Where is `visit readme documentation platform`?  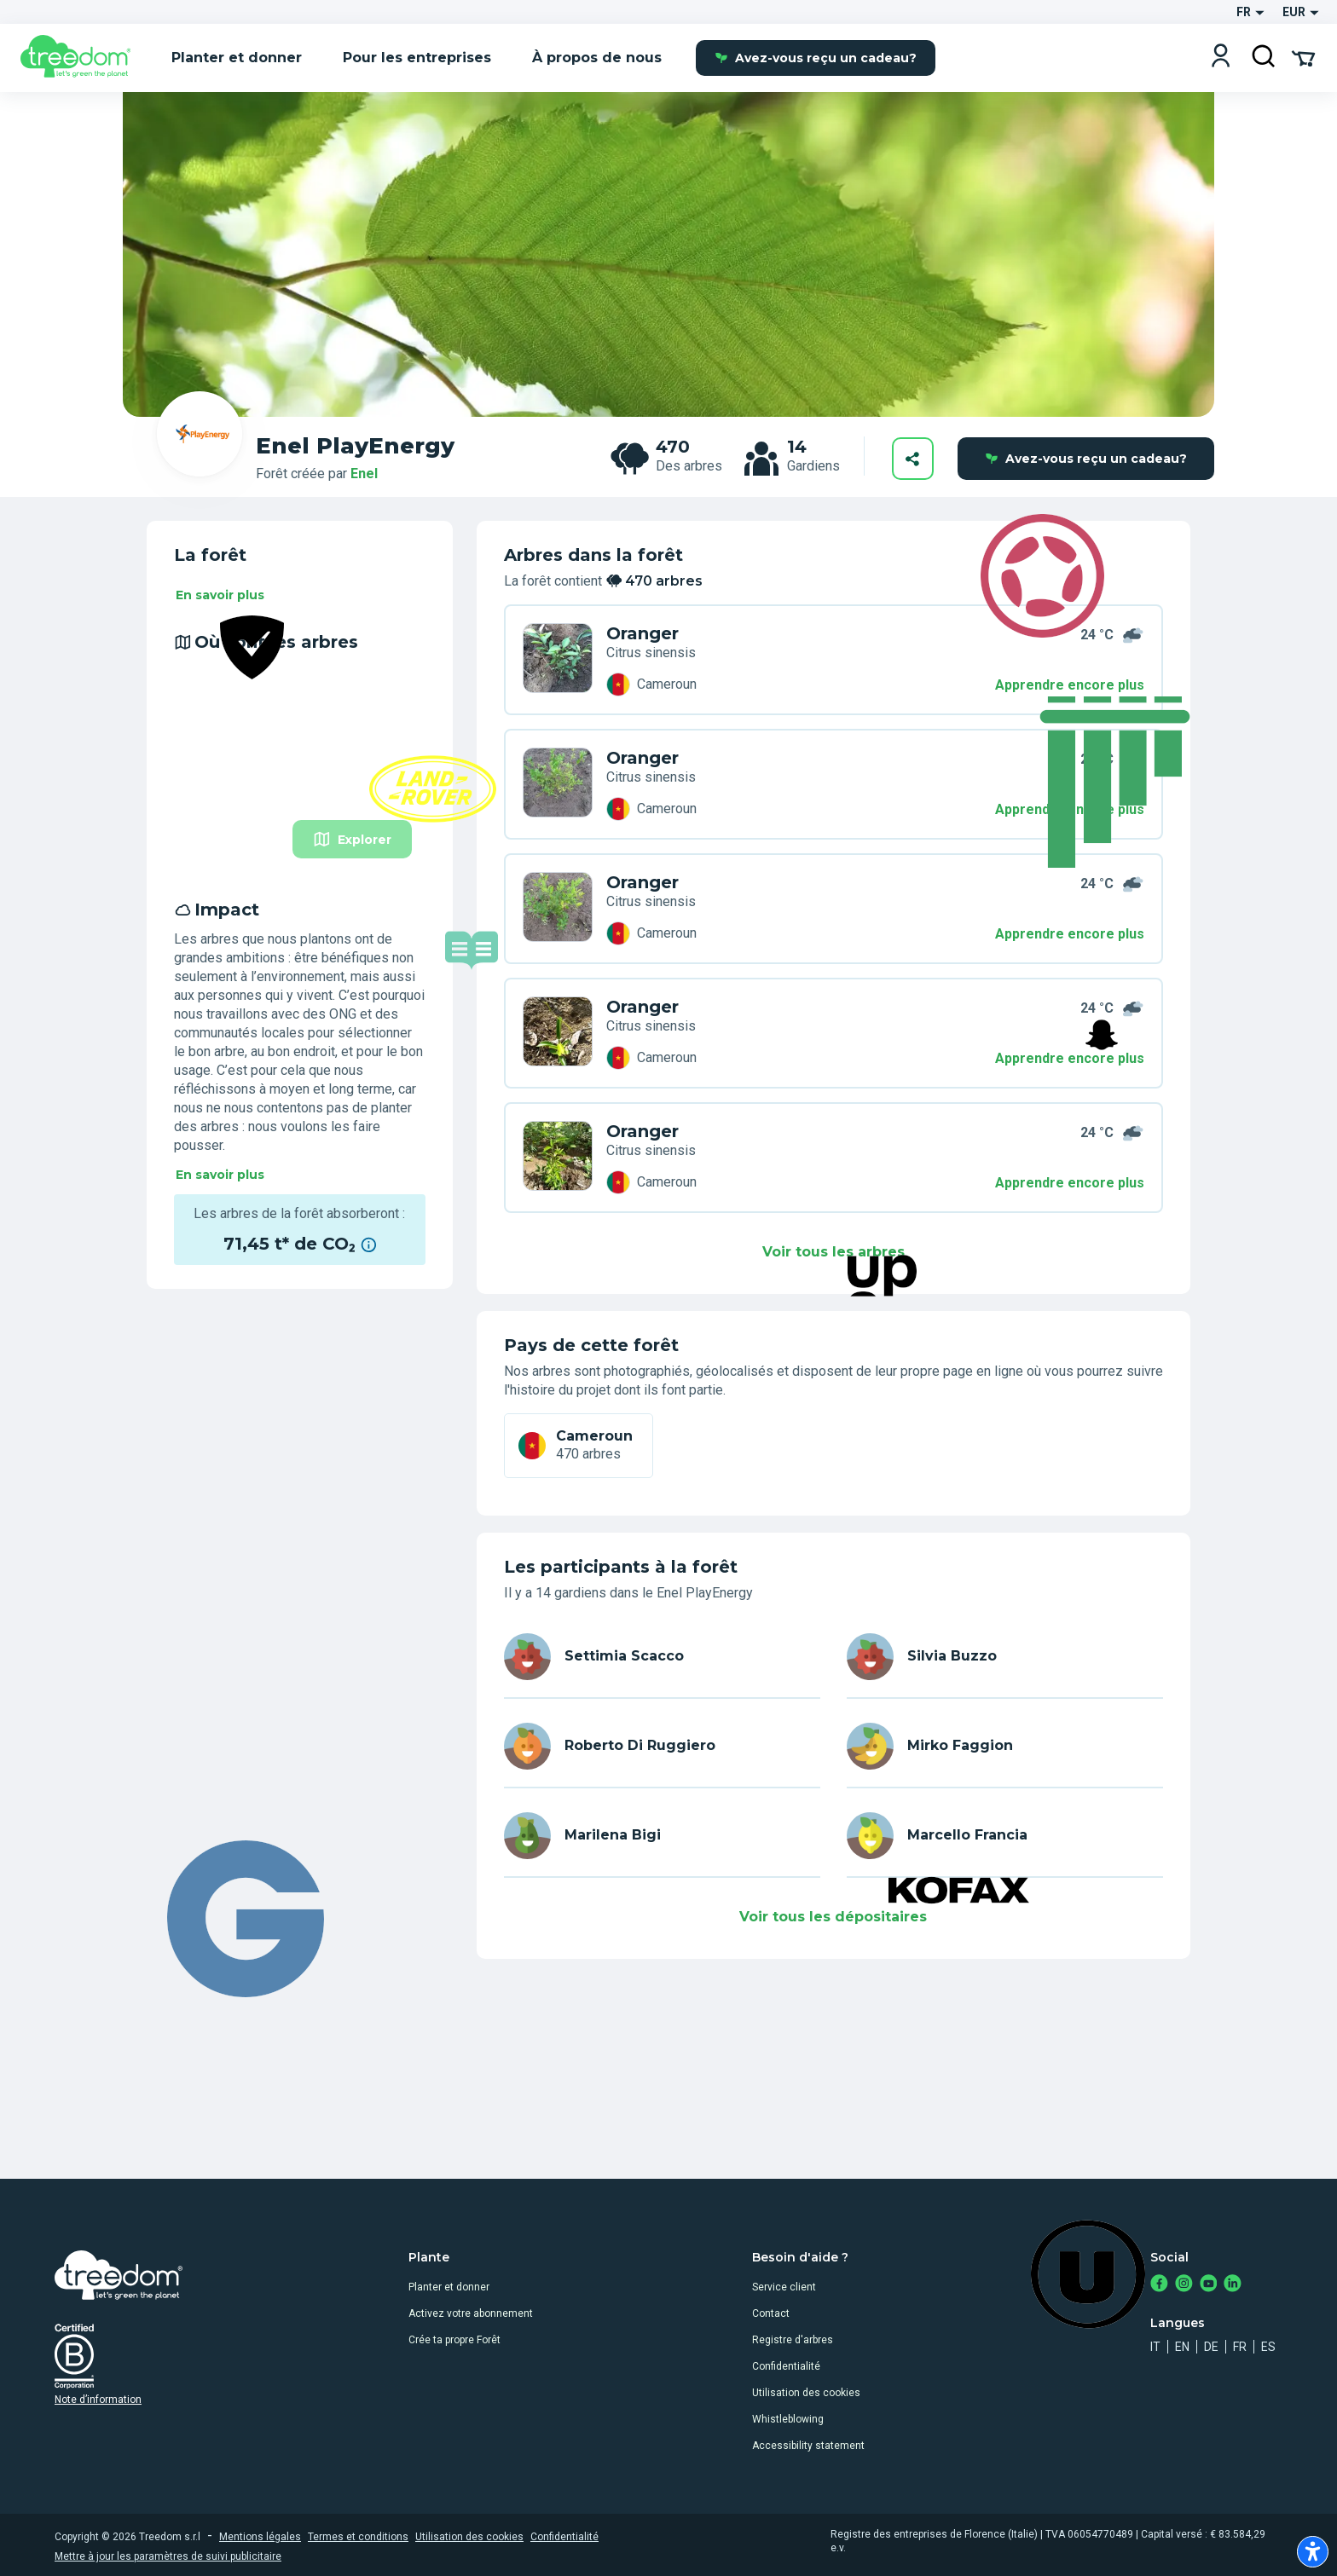 visit readme documentation platform is located at coordinates (472, 950).